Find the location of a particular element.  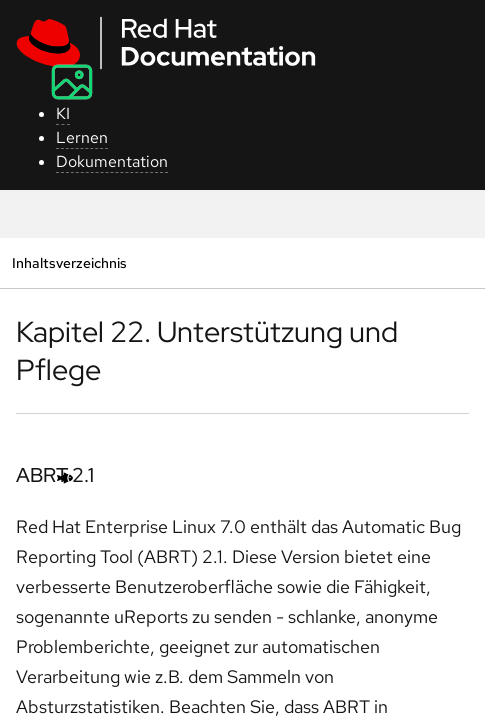

view image or photo is located at coordinates (72, 82).